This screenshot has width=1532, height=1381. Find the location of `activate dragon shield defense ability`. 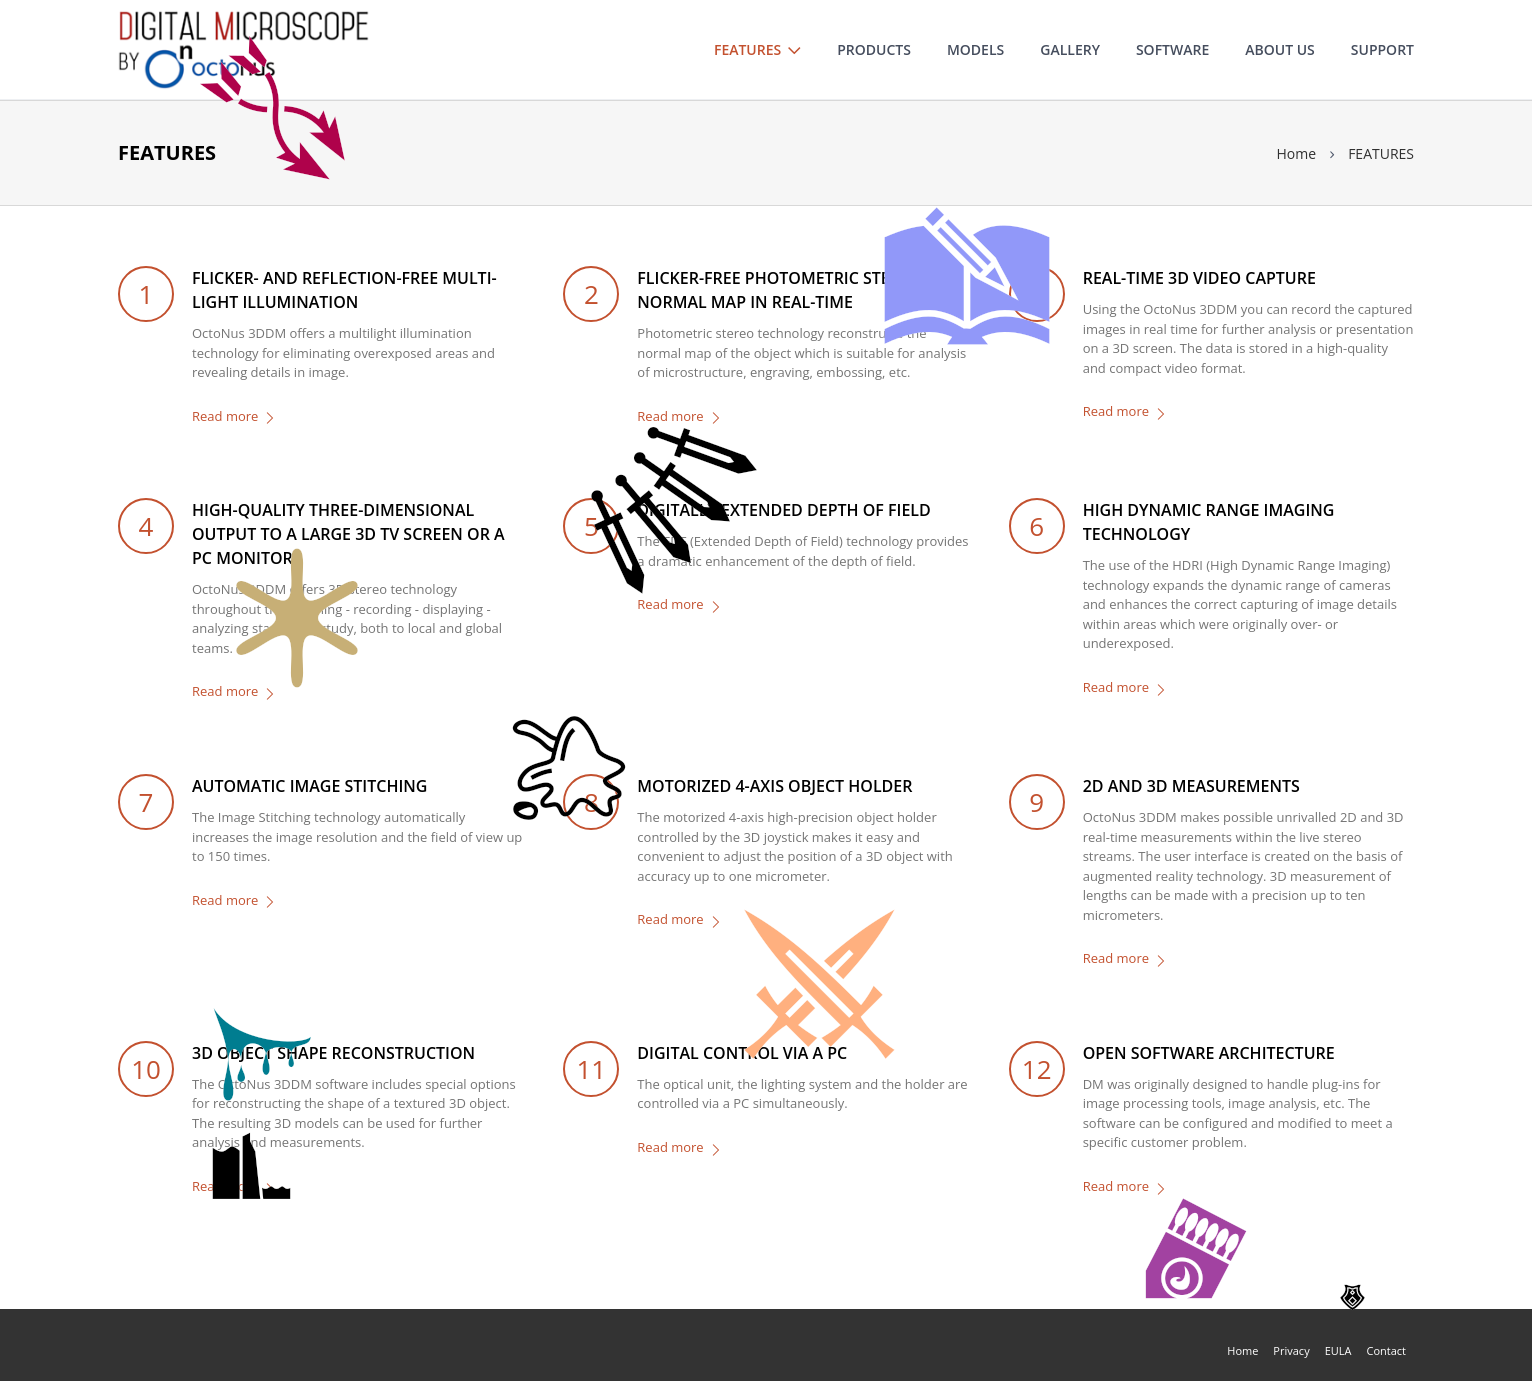

activate dragon shield defense ability is located at coordinates (1352, 1297).